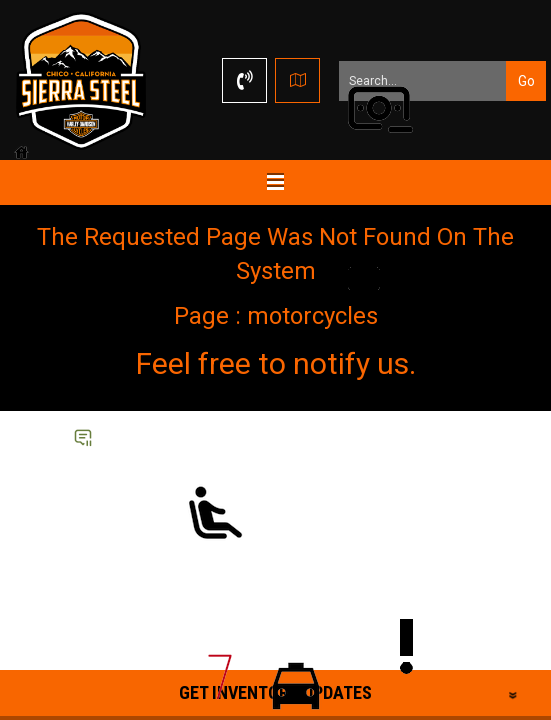 This screenshot has height=720, width=551. Describe the element at coordinates (296, 686) in the screenshot. I see `request a taxi or rideshare` at that location.